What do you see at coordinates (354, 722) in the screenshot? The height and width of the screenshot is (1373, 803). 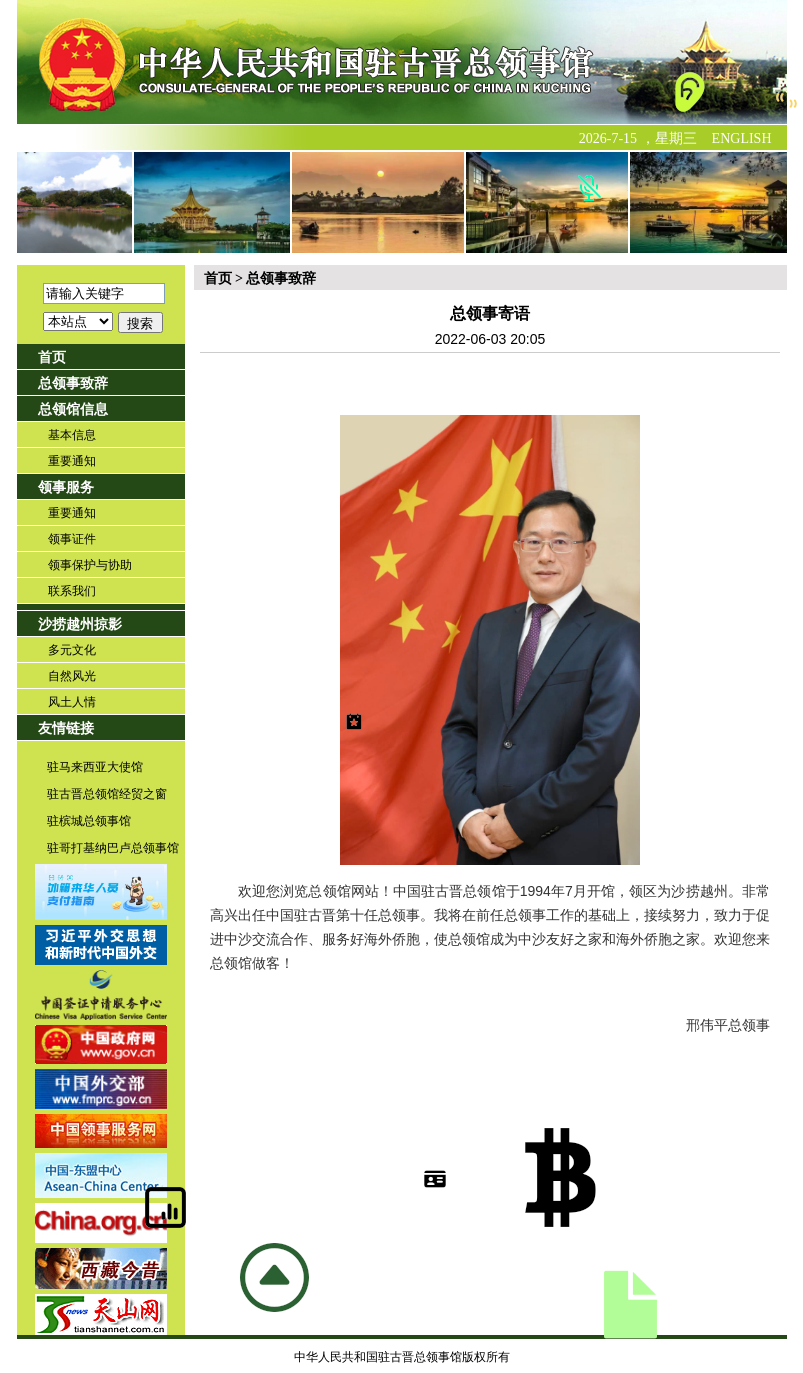 I see `view starred or favorite events` at bounding box center [354, 722].